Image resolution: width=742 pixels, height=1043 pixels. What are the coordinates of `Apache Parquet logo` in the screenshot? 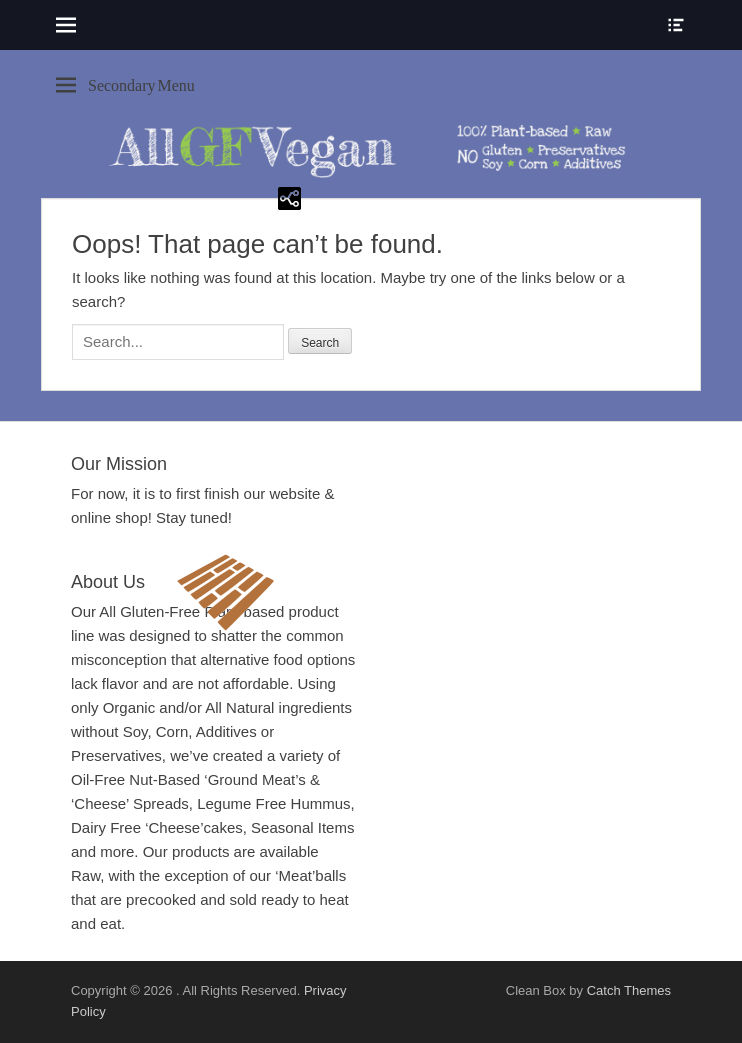 It's located at (225, 592).